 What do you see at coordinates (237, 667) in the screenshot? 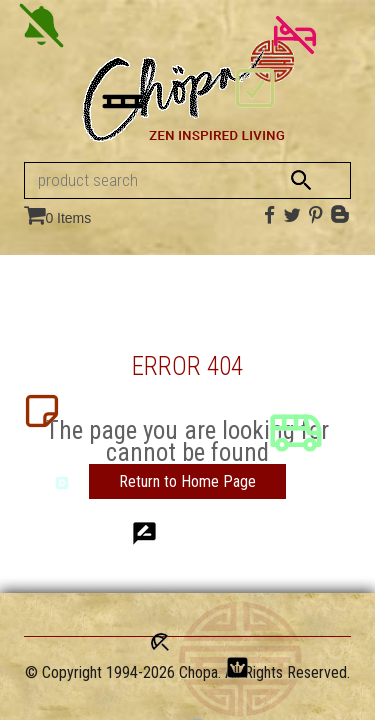
I see `web awesome brand logo` at bounding box center [237, 667].